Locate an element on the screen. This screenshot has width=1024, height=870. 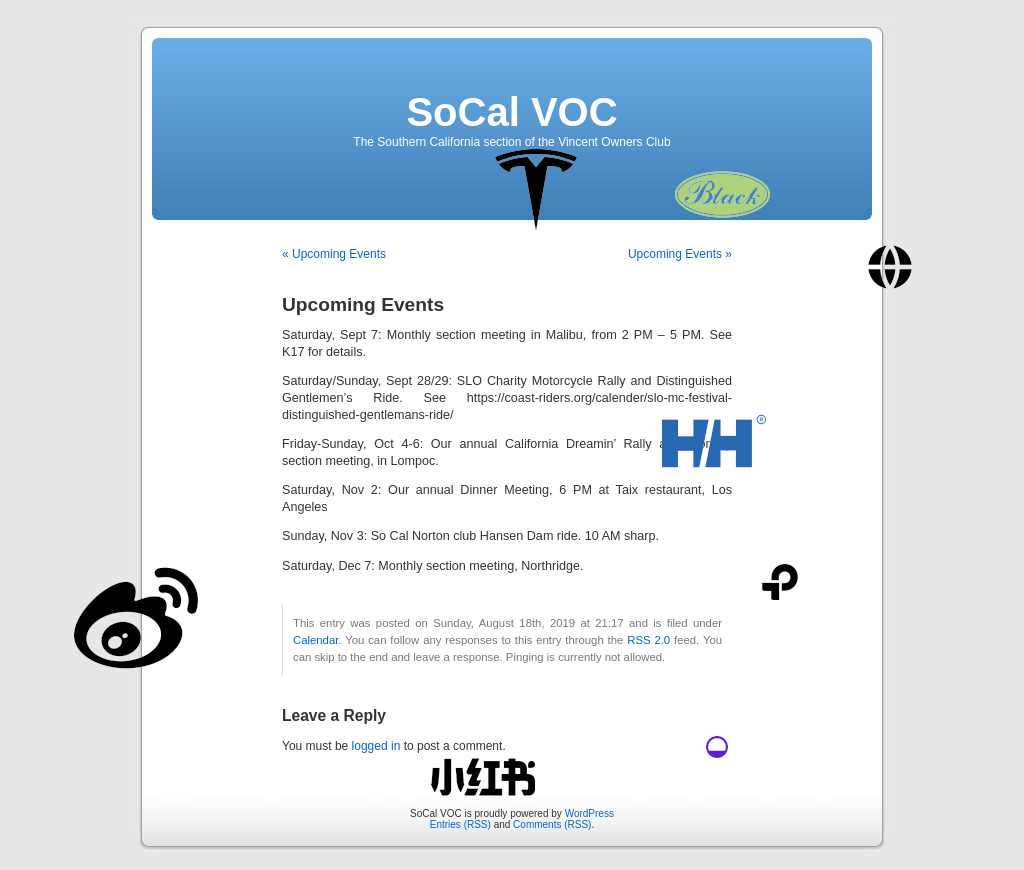
tp-link brand logo is located at coordinates (780, 582).